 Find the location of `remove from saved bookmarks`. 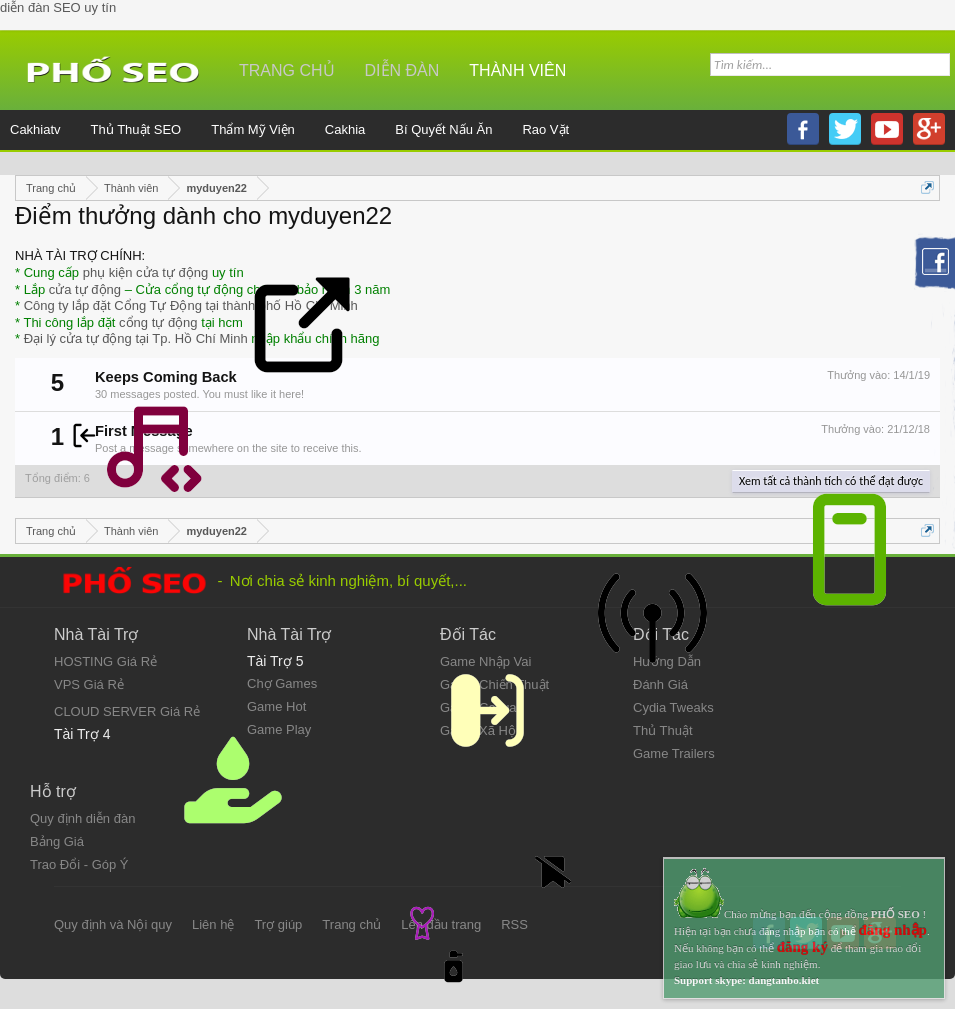

remove from saved bookmarks is located at coordinates (553, 872).